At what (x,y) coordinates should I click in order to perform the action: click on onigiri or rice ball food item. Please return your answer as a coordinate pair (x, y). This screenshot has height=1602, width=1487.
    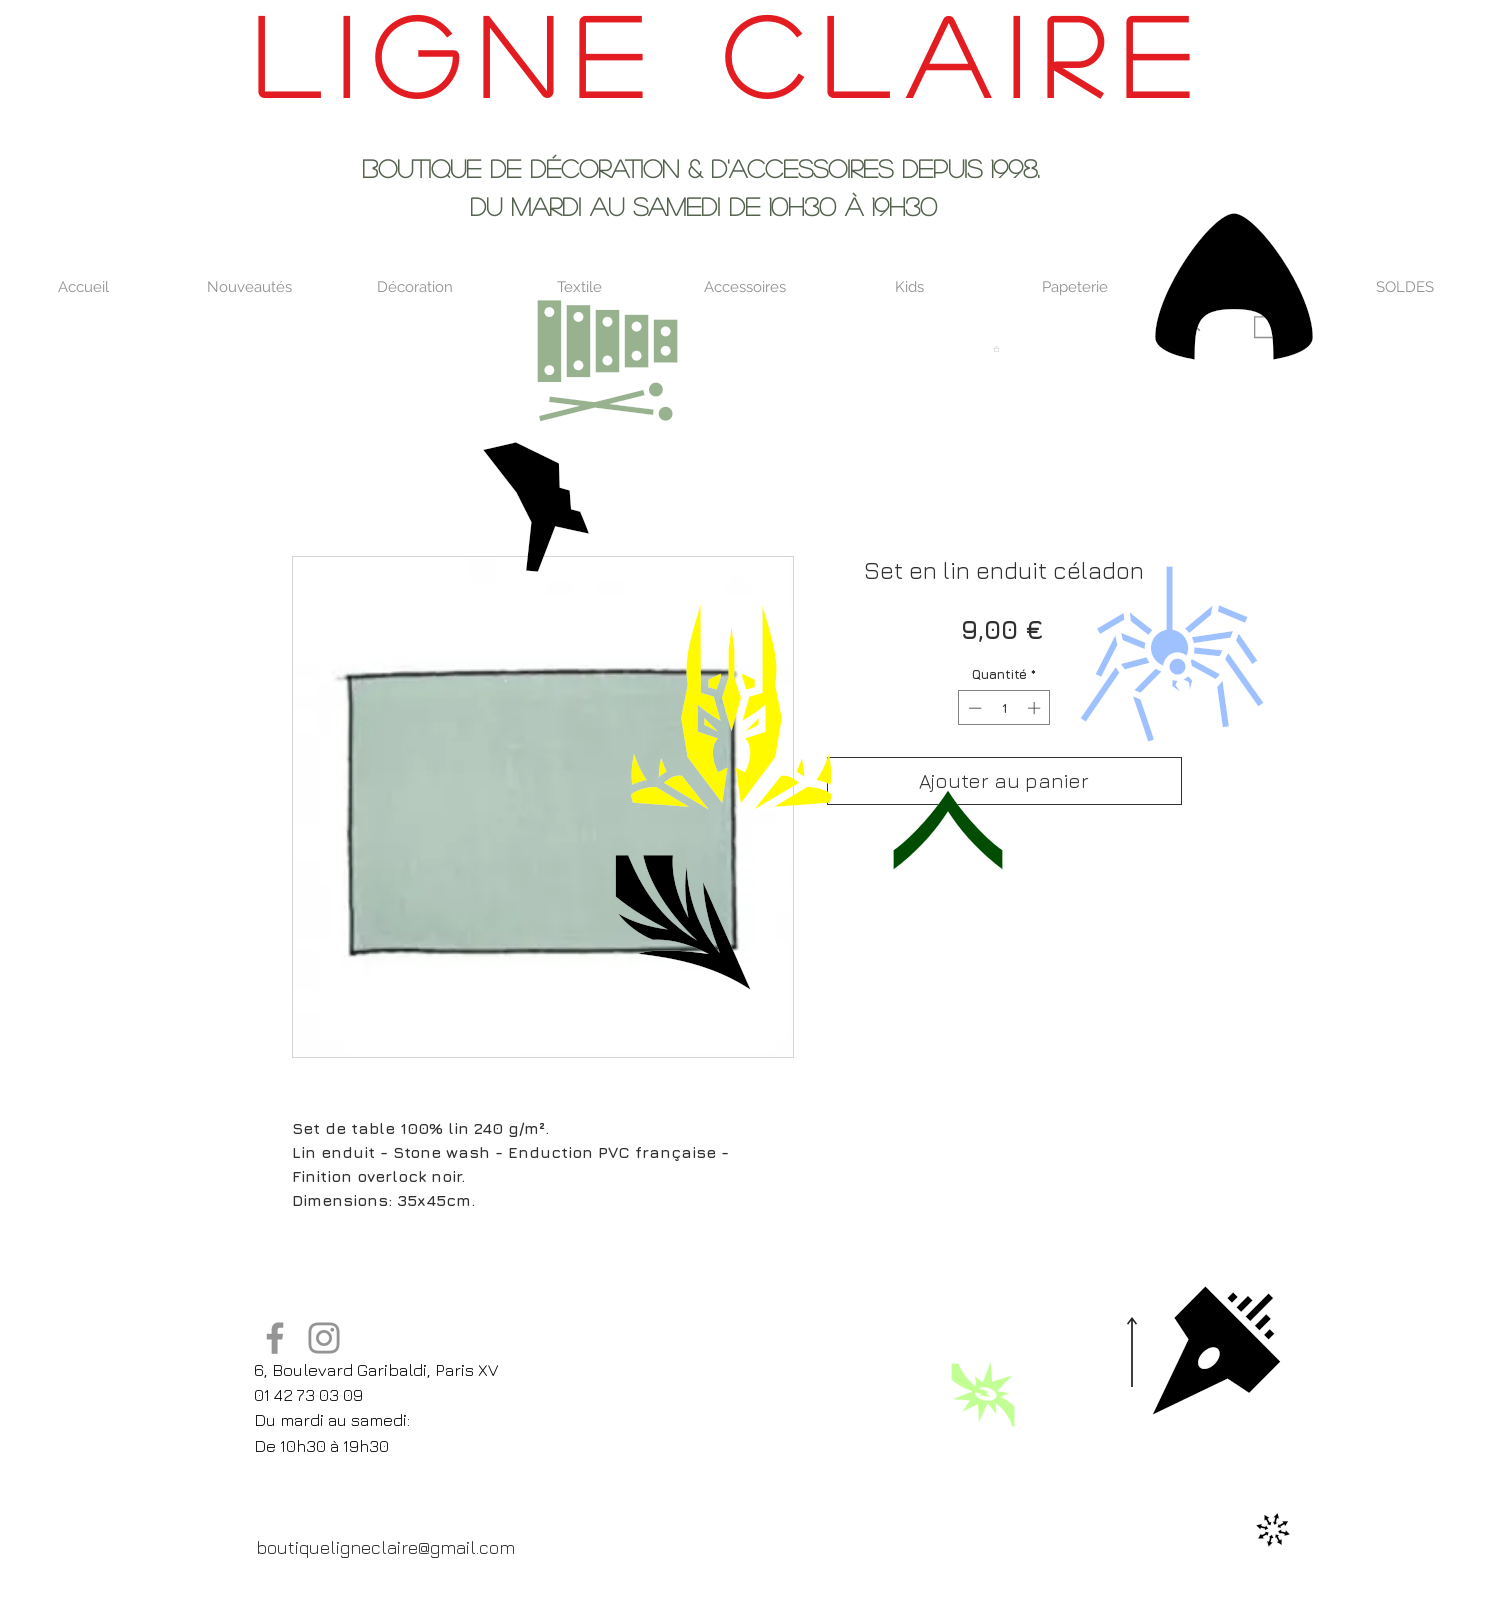
    Looking at the image, I should click on (1234, 281).